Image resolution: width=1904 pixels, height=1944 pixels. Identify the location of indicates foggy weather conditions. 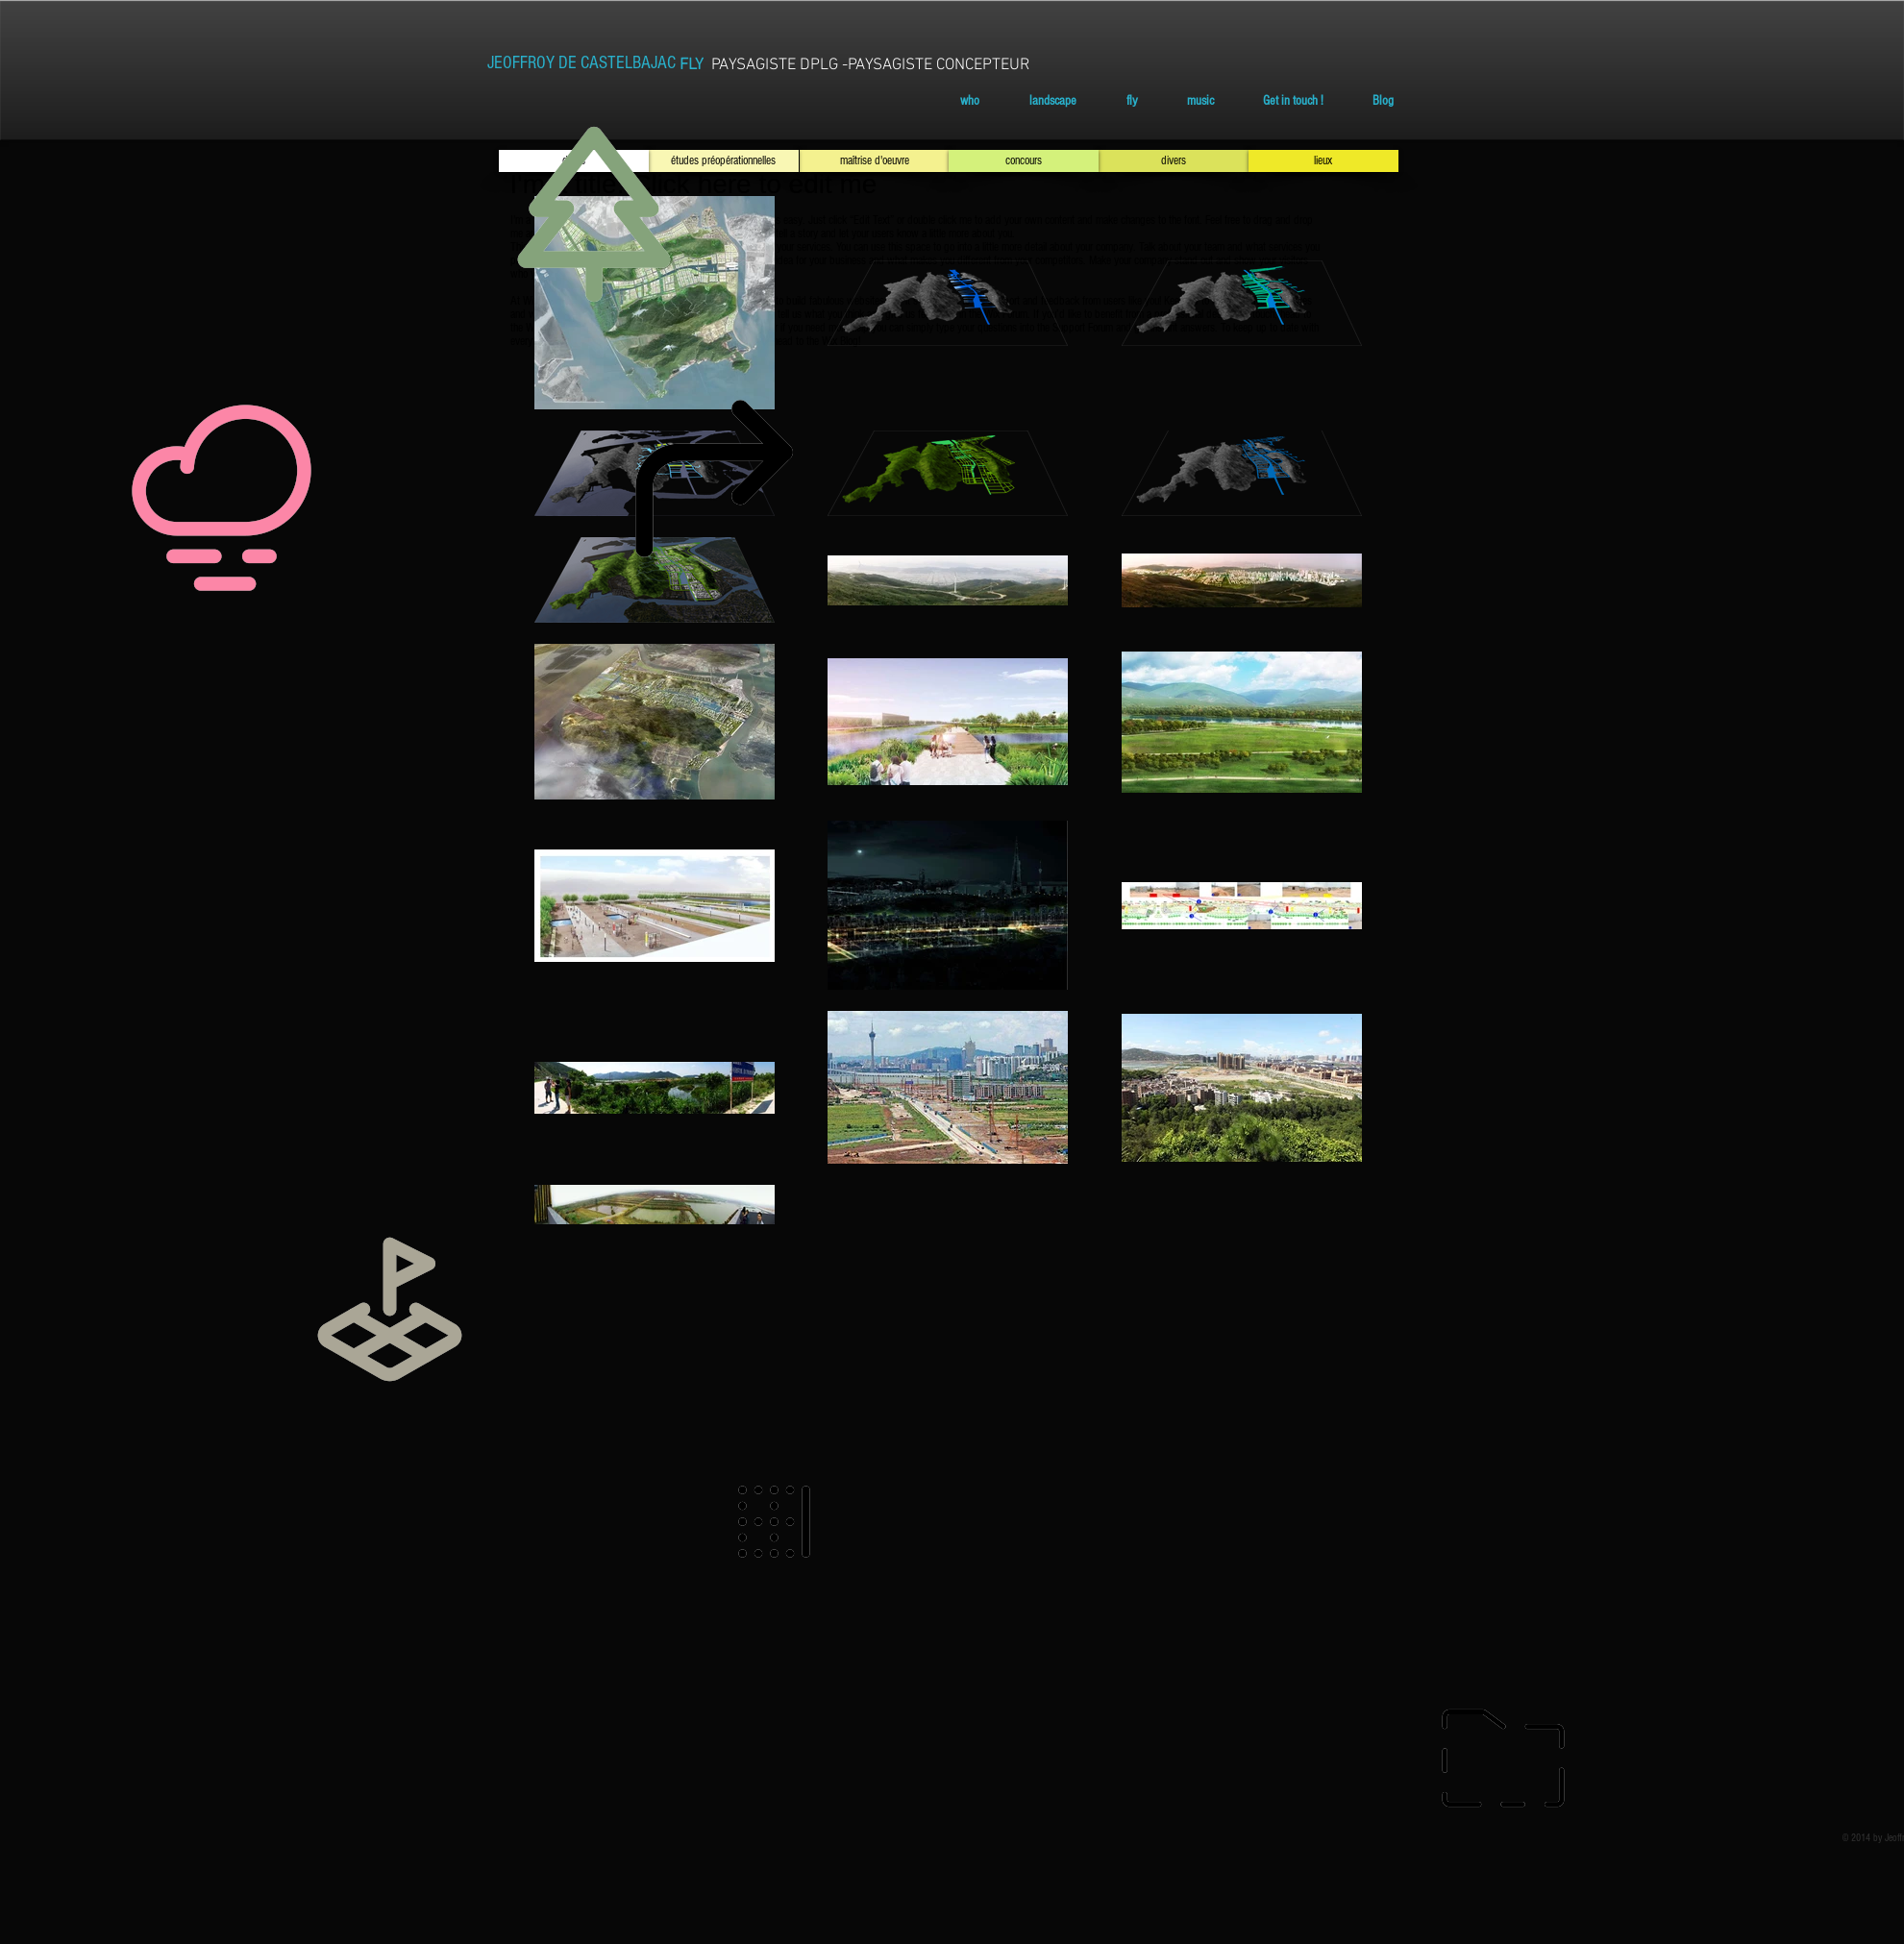
(221, 494).